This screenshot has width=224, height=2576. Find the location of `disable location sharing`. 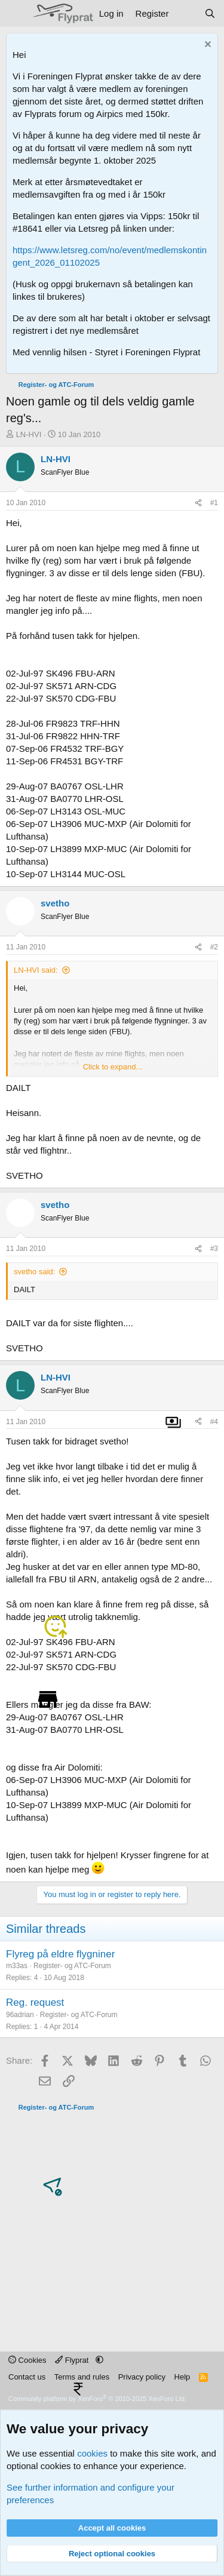

disable location sharing is located at coordinates (52, 2186).